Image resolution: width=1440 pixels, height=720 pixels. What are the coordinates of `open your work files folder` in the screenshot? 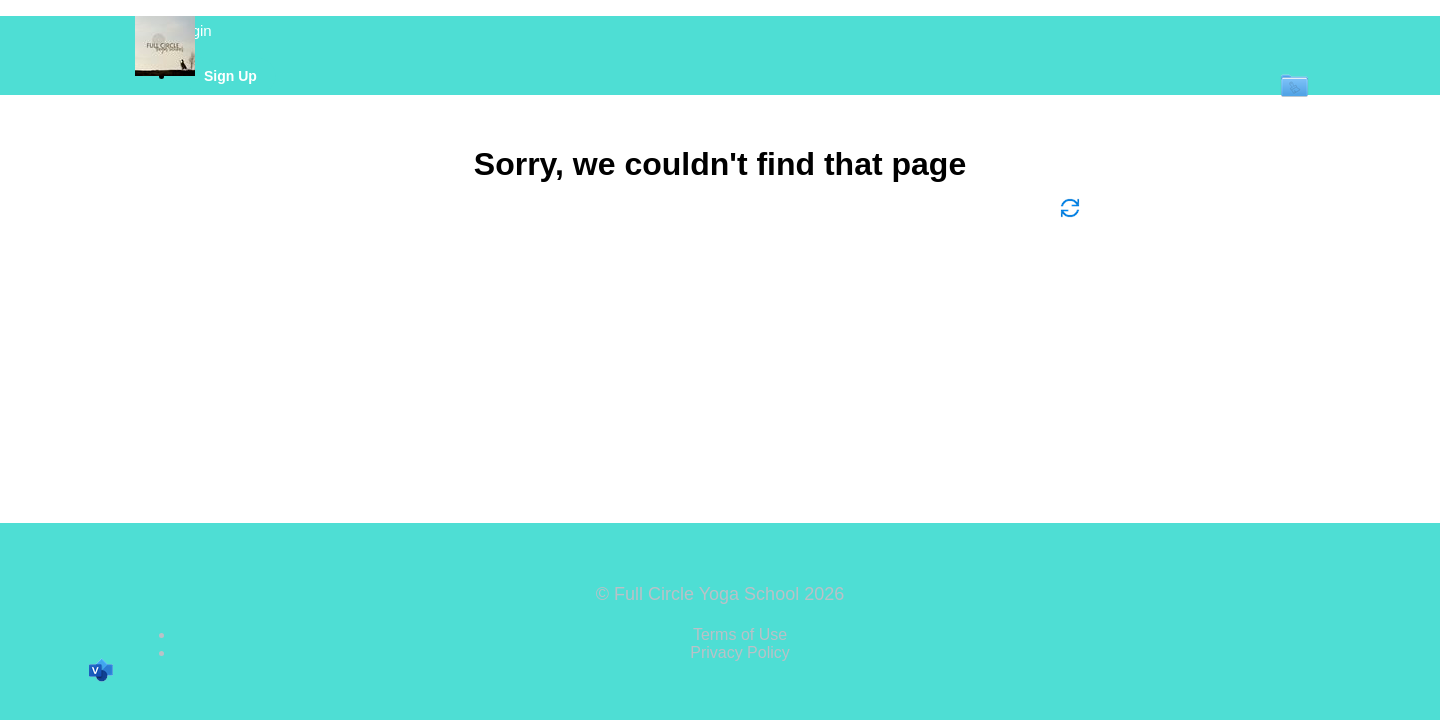 It's located at (1294, 85).